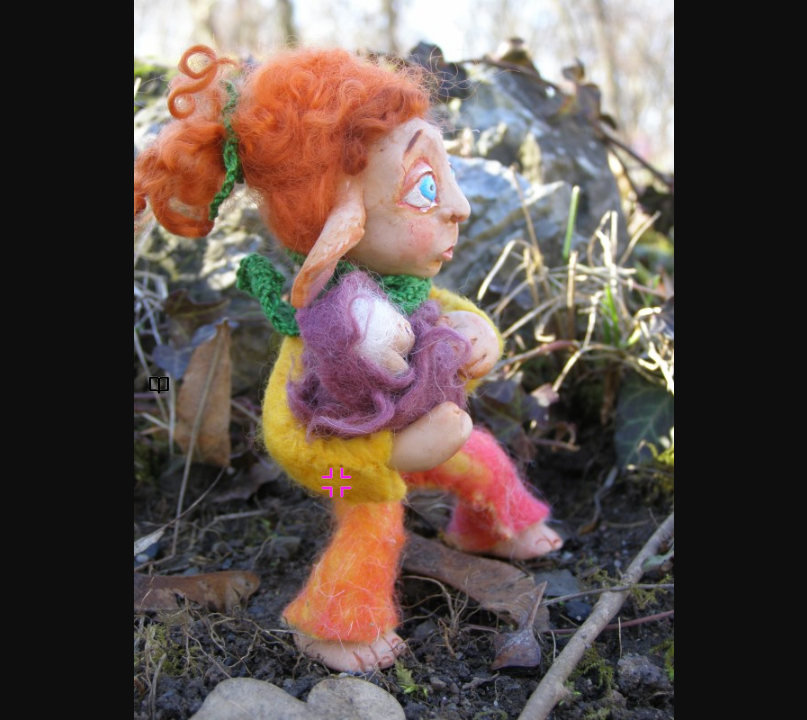 This screenshot has width=807, height=720. I want to click on exit fullscreen mode, so click(336, 482).